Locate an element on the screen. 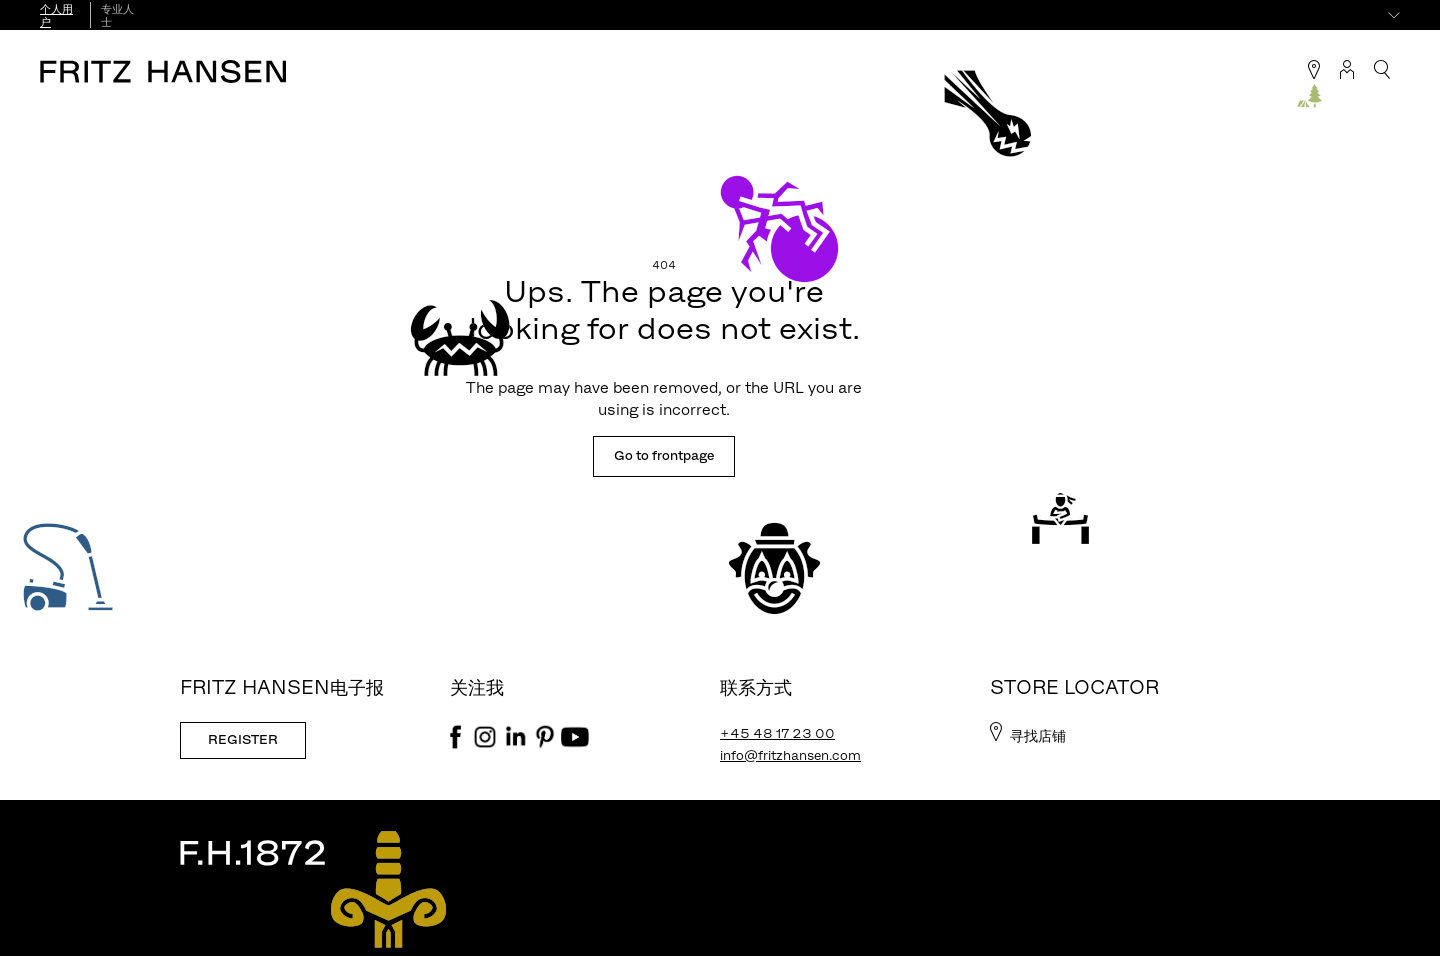 The height and width of the screenshot is (956, 1440). flexibility or stretching exercise option is located at coordinates (1060, 515).